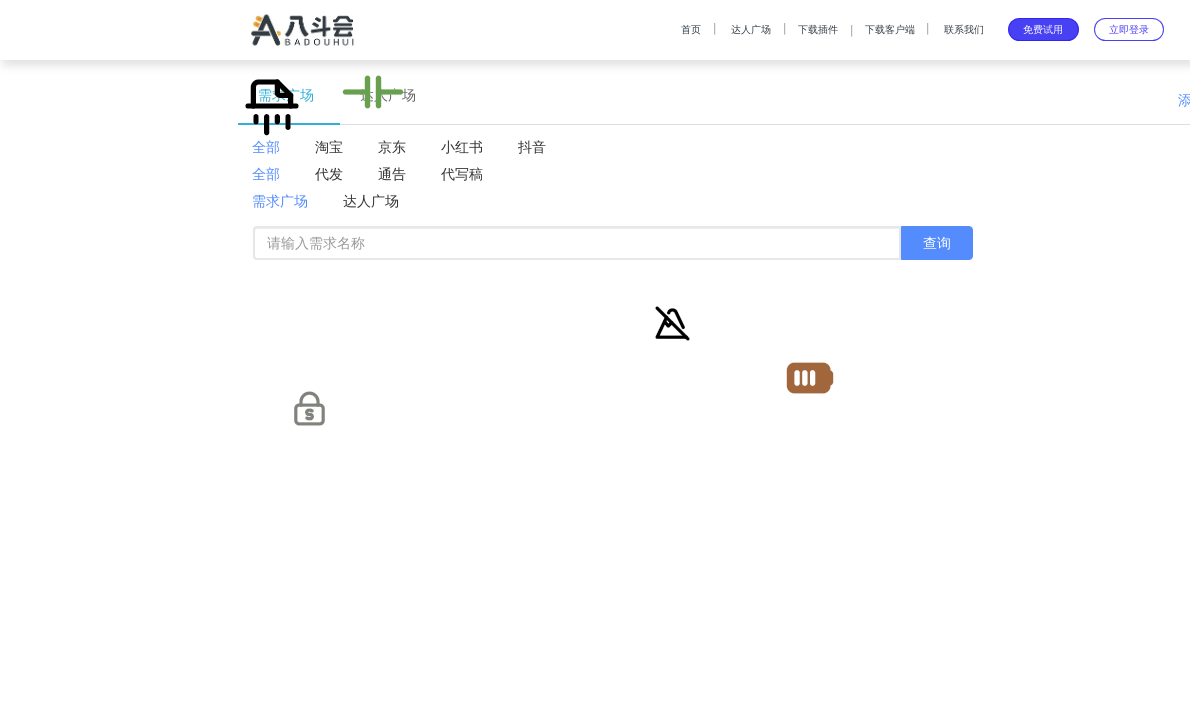  Describe the element at coordinates (309, 408) in the screenshot. I see `access Samsung Pass password manager` at that location.